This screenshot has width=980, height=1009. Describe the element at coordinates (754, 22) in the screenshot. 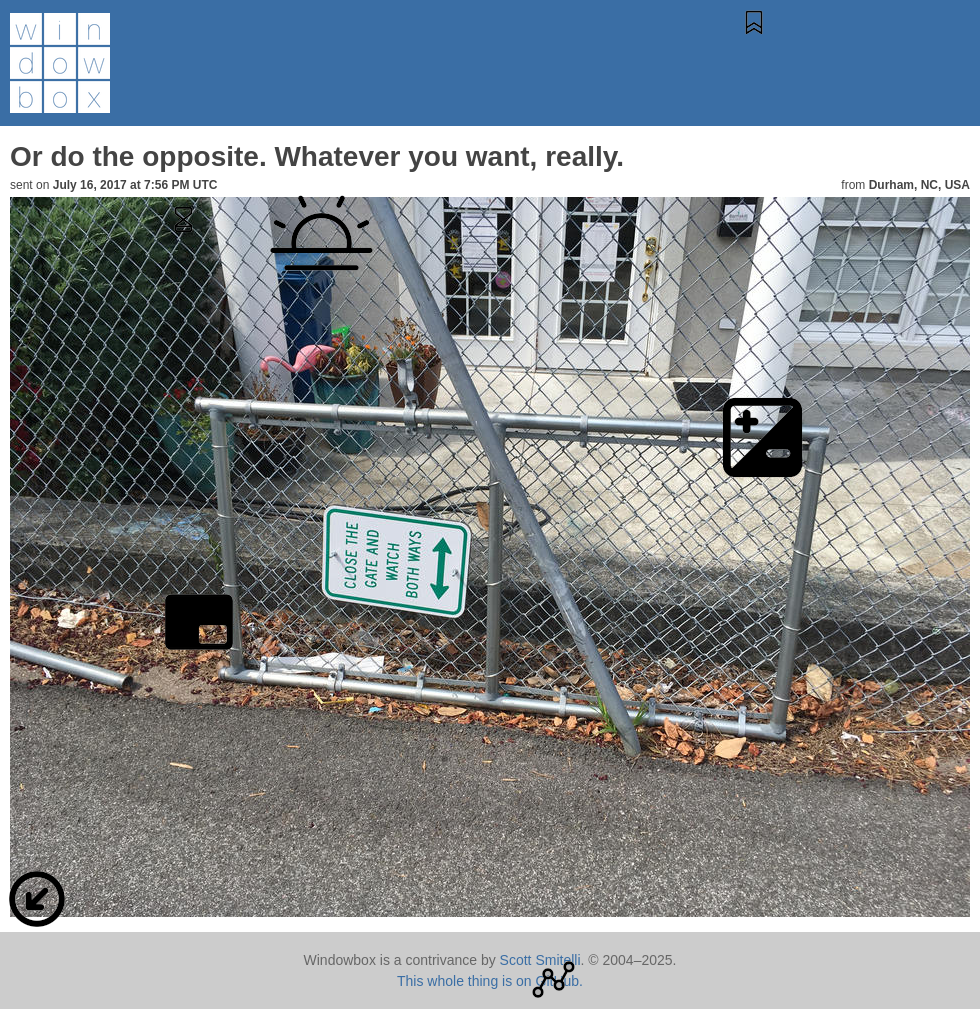

I see `save this item for later` at that location.